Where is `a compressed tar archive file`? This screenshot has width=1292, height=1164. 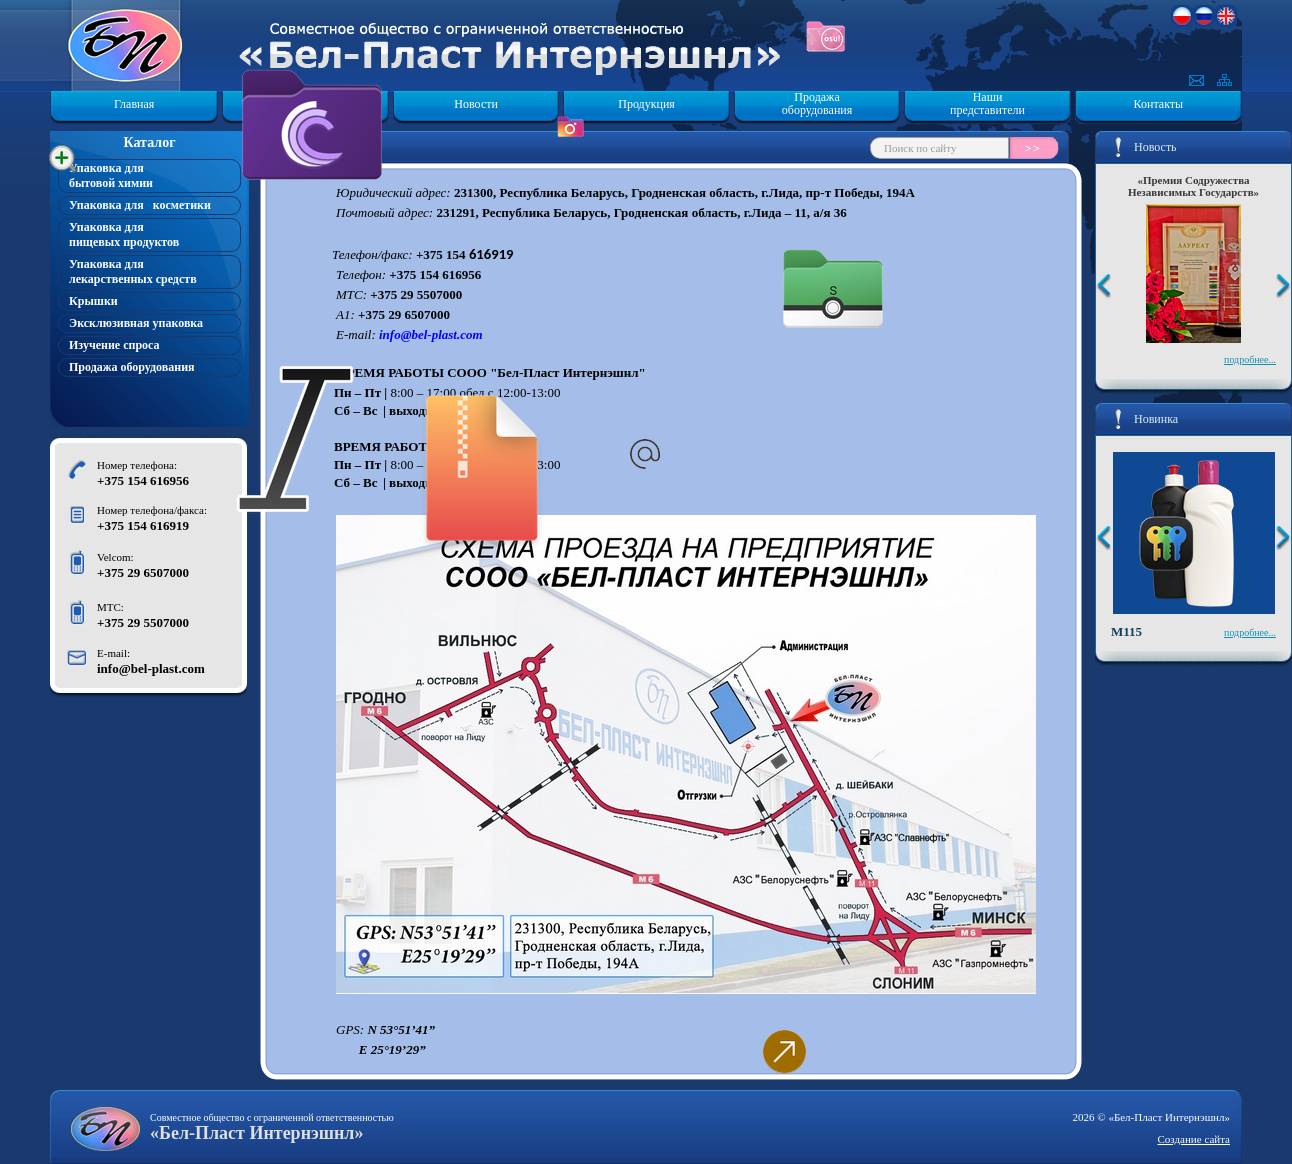
a compressed tar archive file is located at coordinates (482, 471).